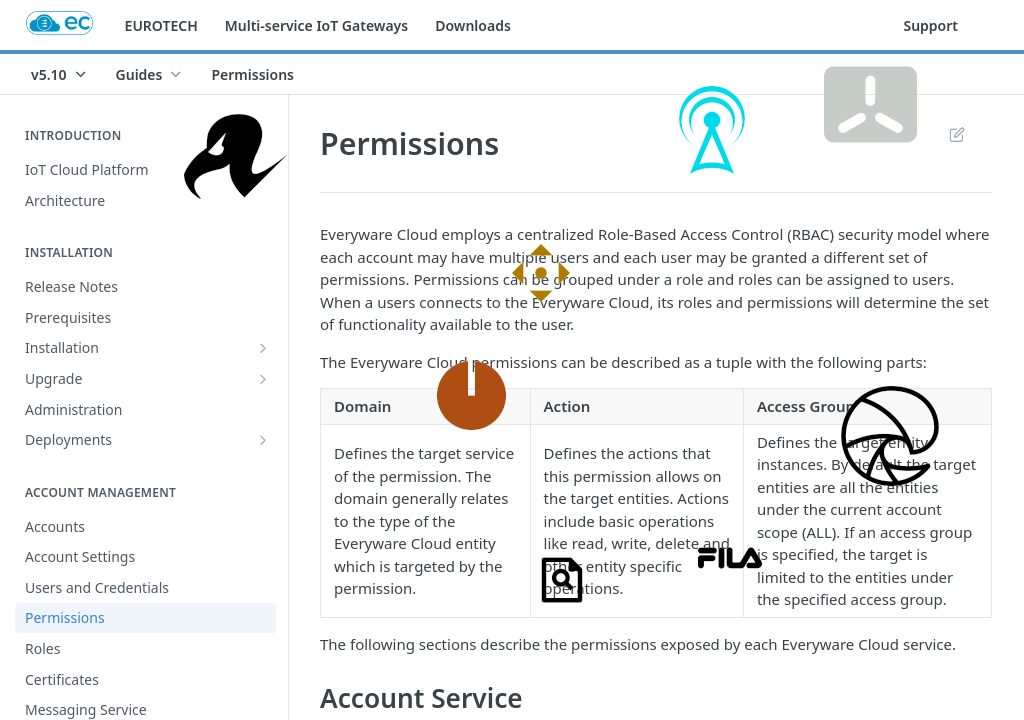  What do you see at coordinates (562, 580) in the screenshot?
I see `search within a document` at bounding box center [562, 580].